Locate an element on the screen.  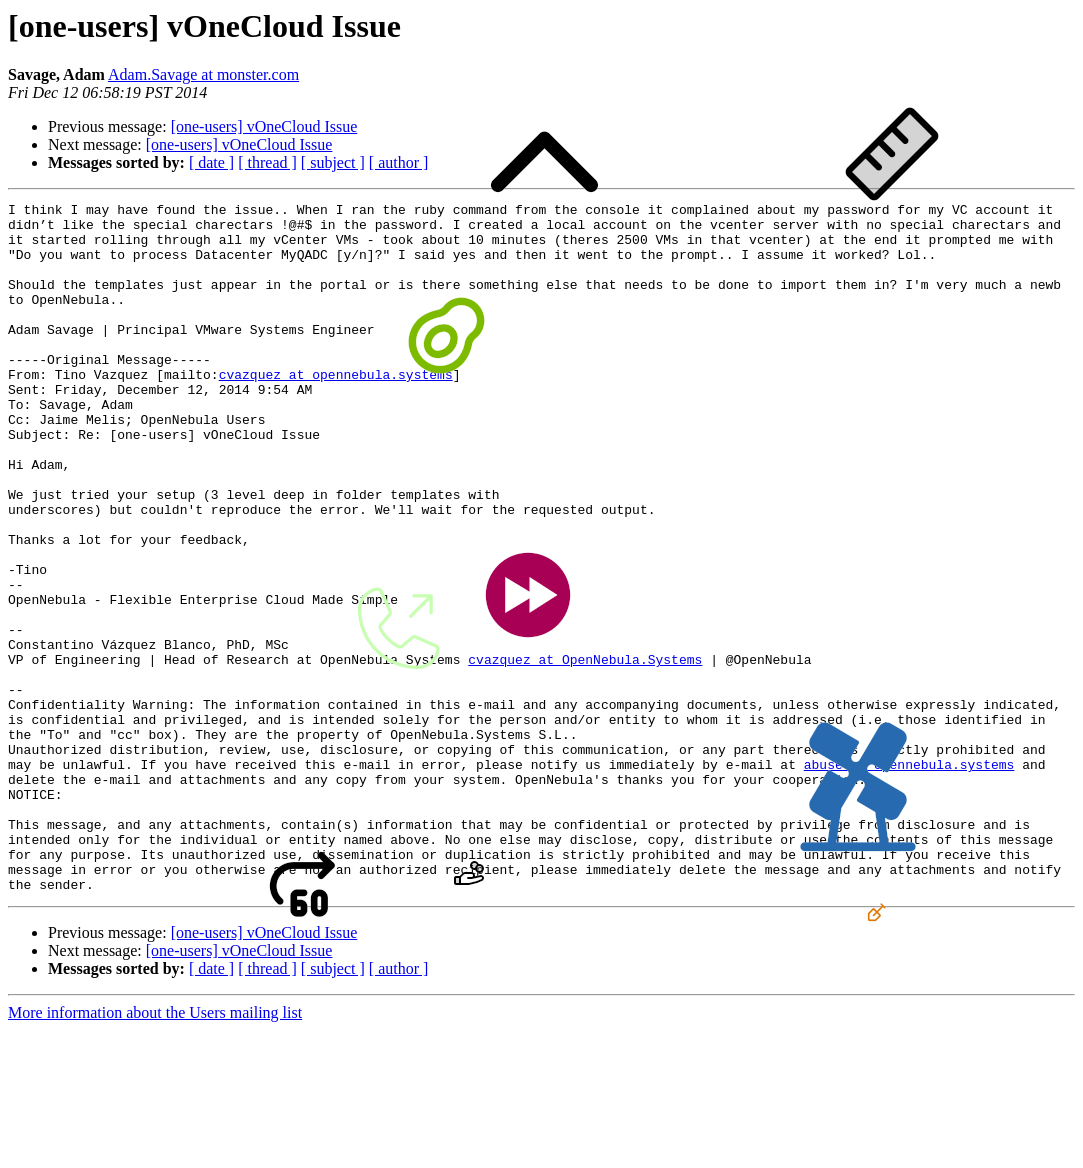
select avocado as a food preference or ingredient is located at coordinates (446, 335).